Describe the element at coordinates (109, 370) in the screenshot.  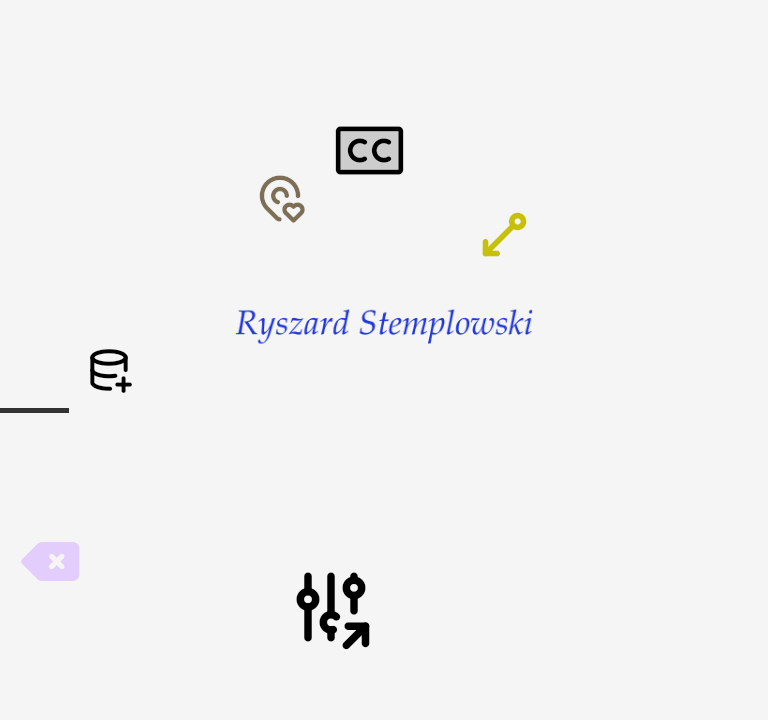
I see `add a new database` at that location.